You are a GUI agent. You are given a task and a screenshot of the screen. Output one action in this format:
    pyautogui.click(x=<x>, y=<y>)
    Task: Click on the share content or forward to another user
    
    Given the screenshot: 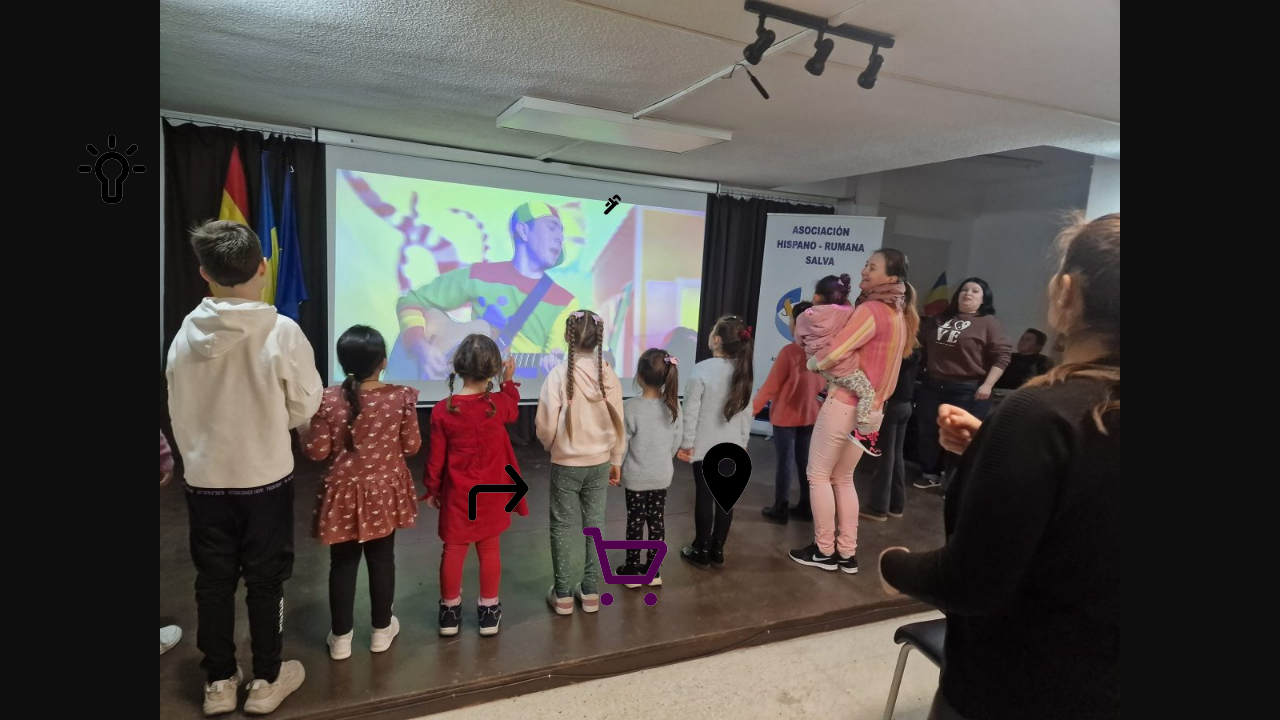 What is the action you would take?
    pyautogui.click(x=496, y=492)
    